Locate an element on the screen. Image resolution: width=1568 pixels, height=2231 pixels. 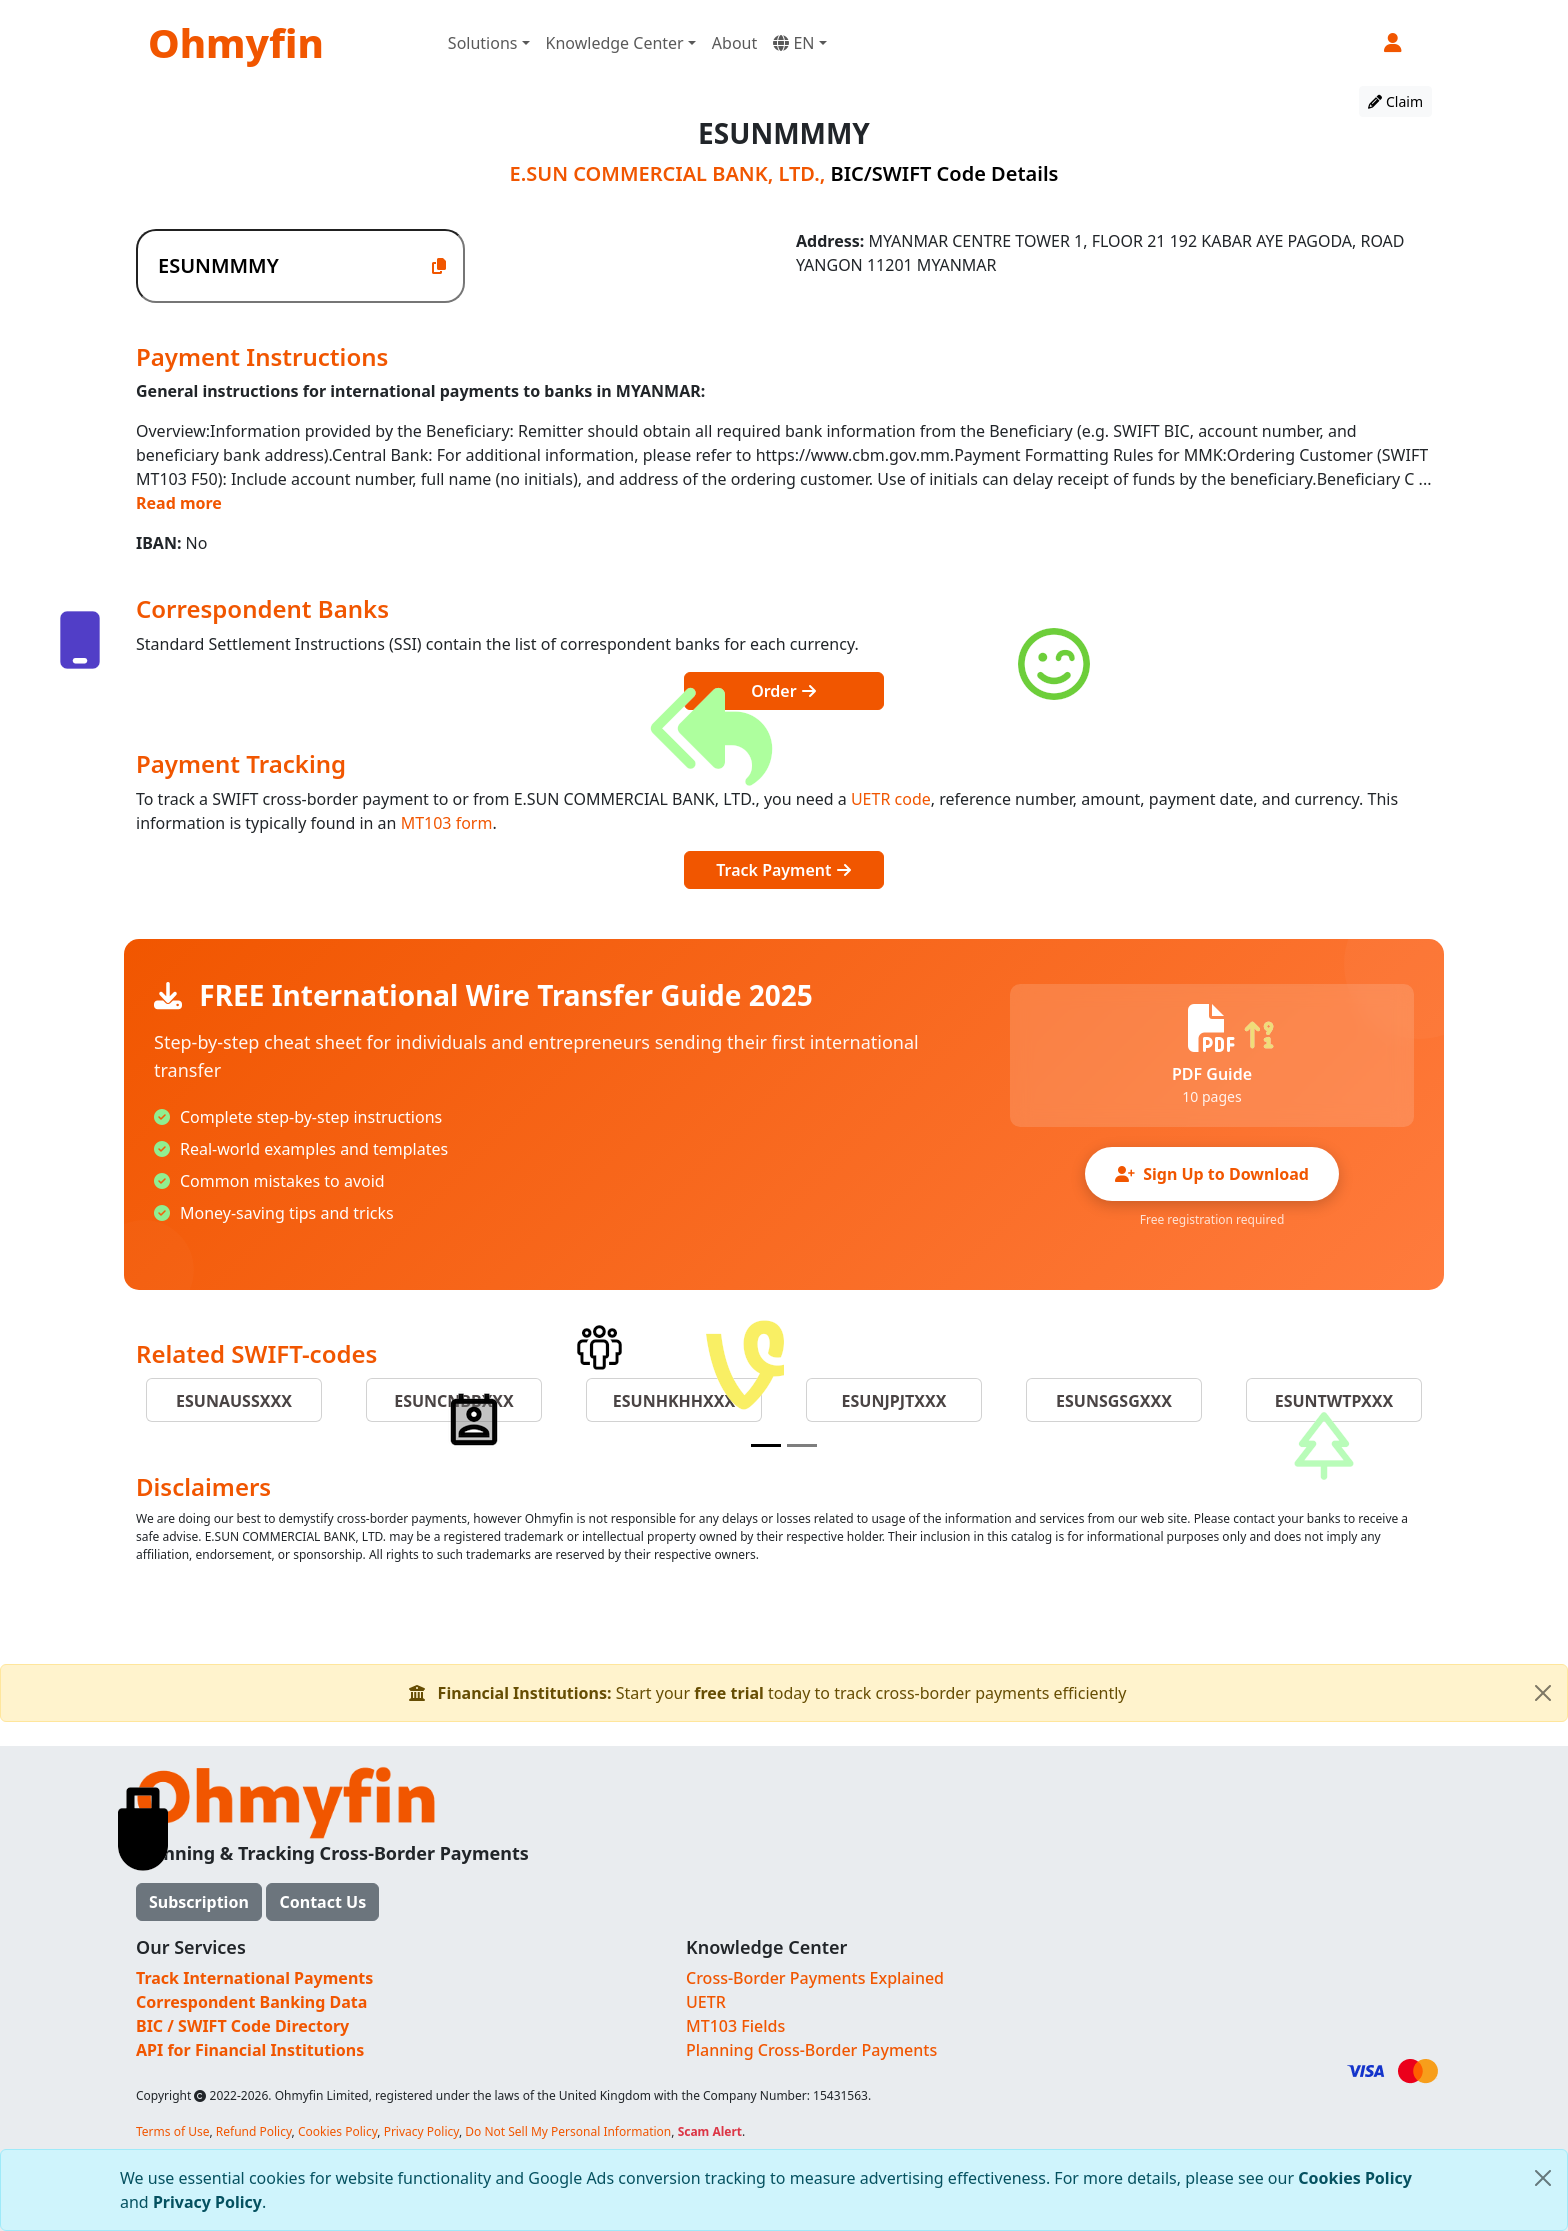
insert a winking emoji or emoticon is located at coordinates (1054, 664).